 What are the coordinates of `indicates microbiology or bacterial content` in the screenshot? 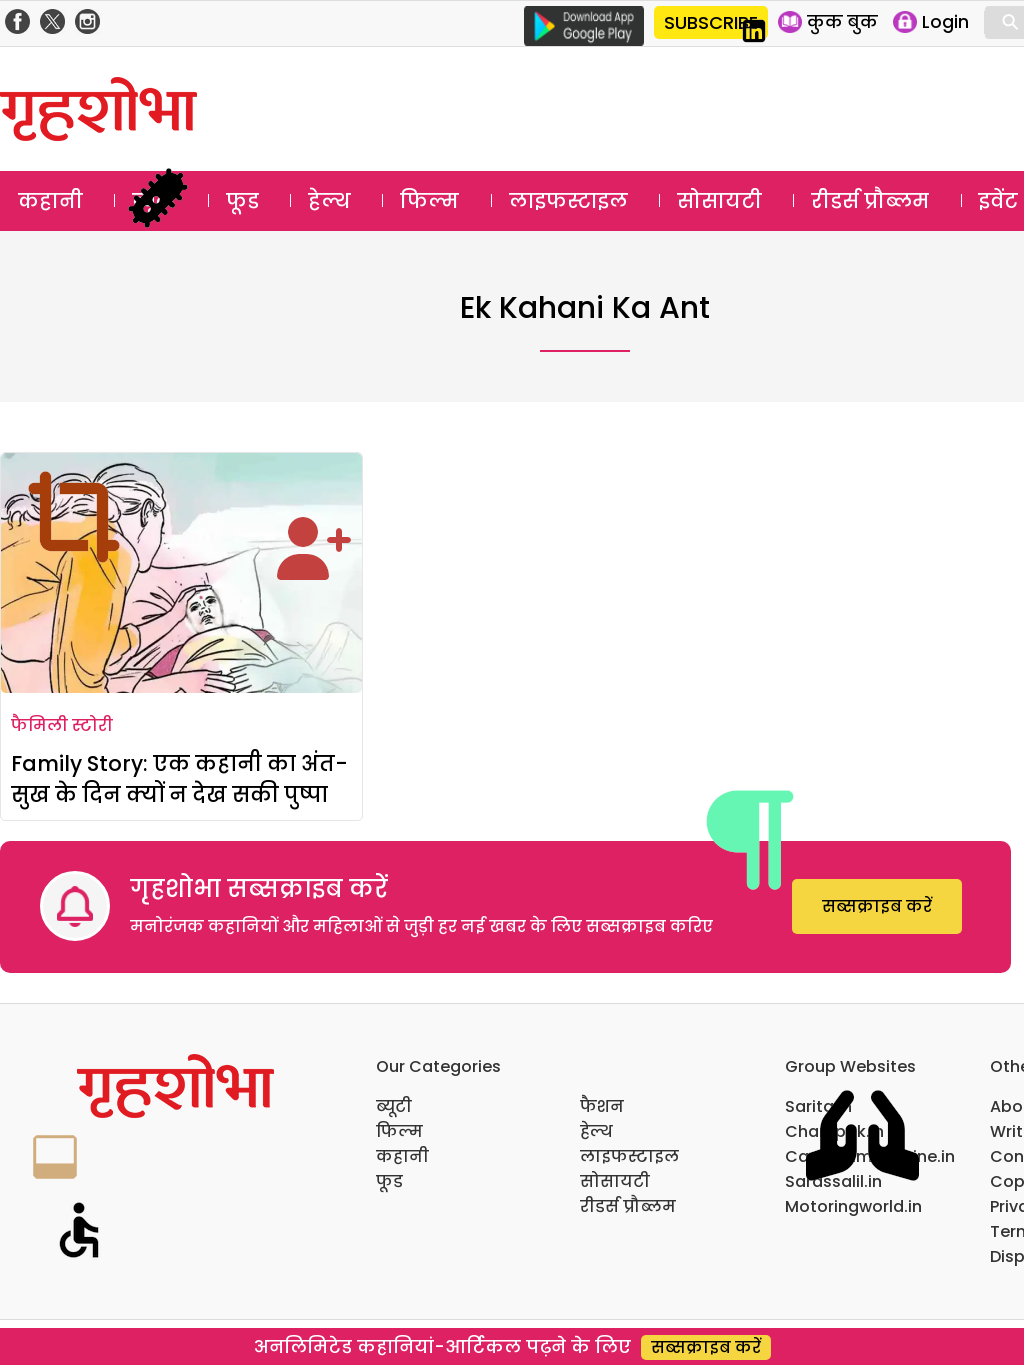 It's located at (158, 198).